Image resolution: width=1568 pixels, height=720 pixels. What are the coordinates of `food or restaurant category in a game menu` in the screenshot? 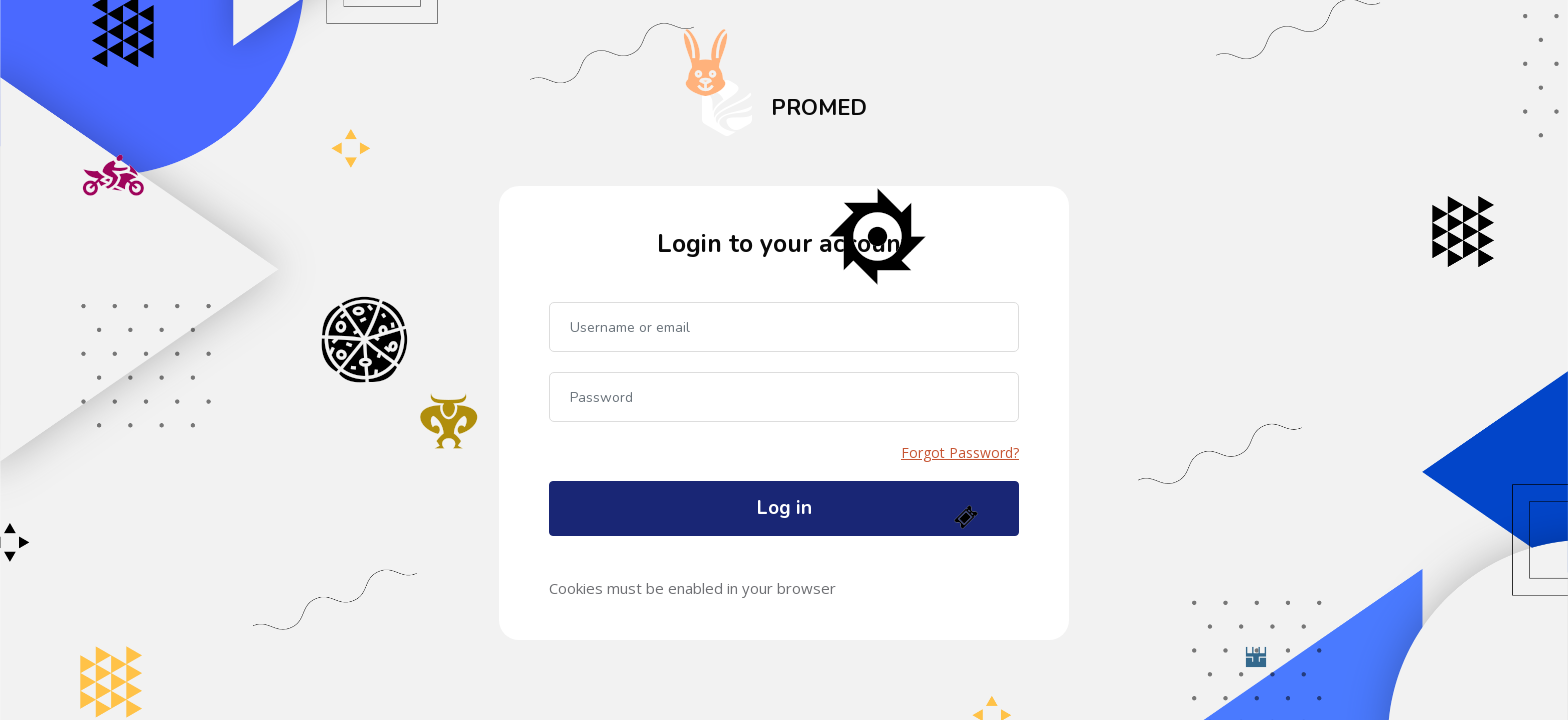 It's located at (364, 339).